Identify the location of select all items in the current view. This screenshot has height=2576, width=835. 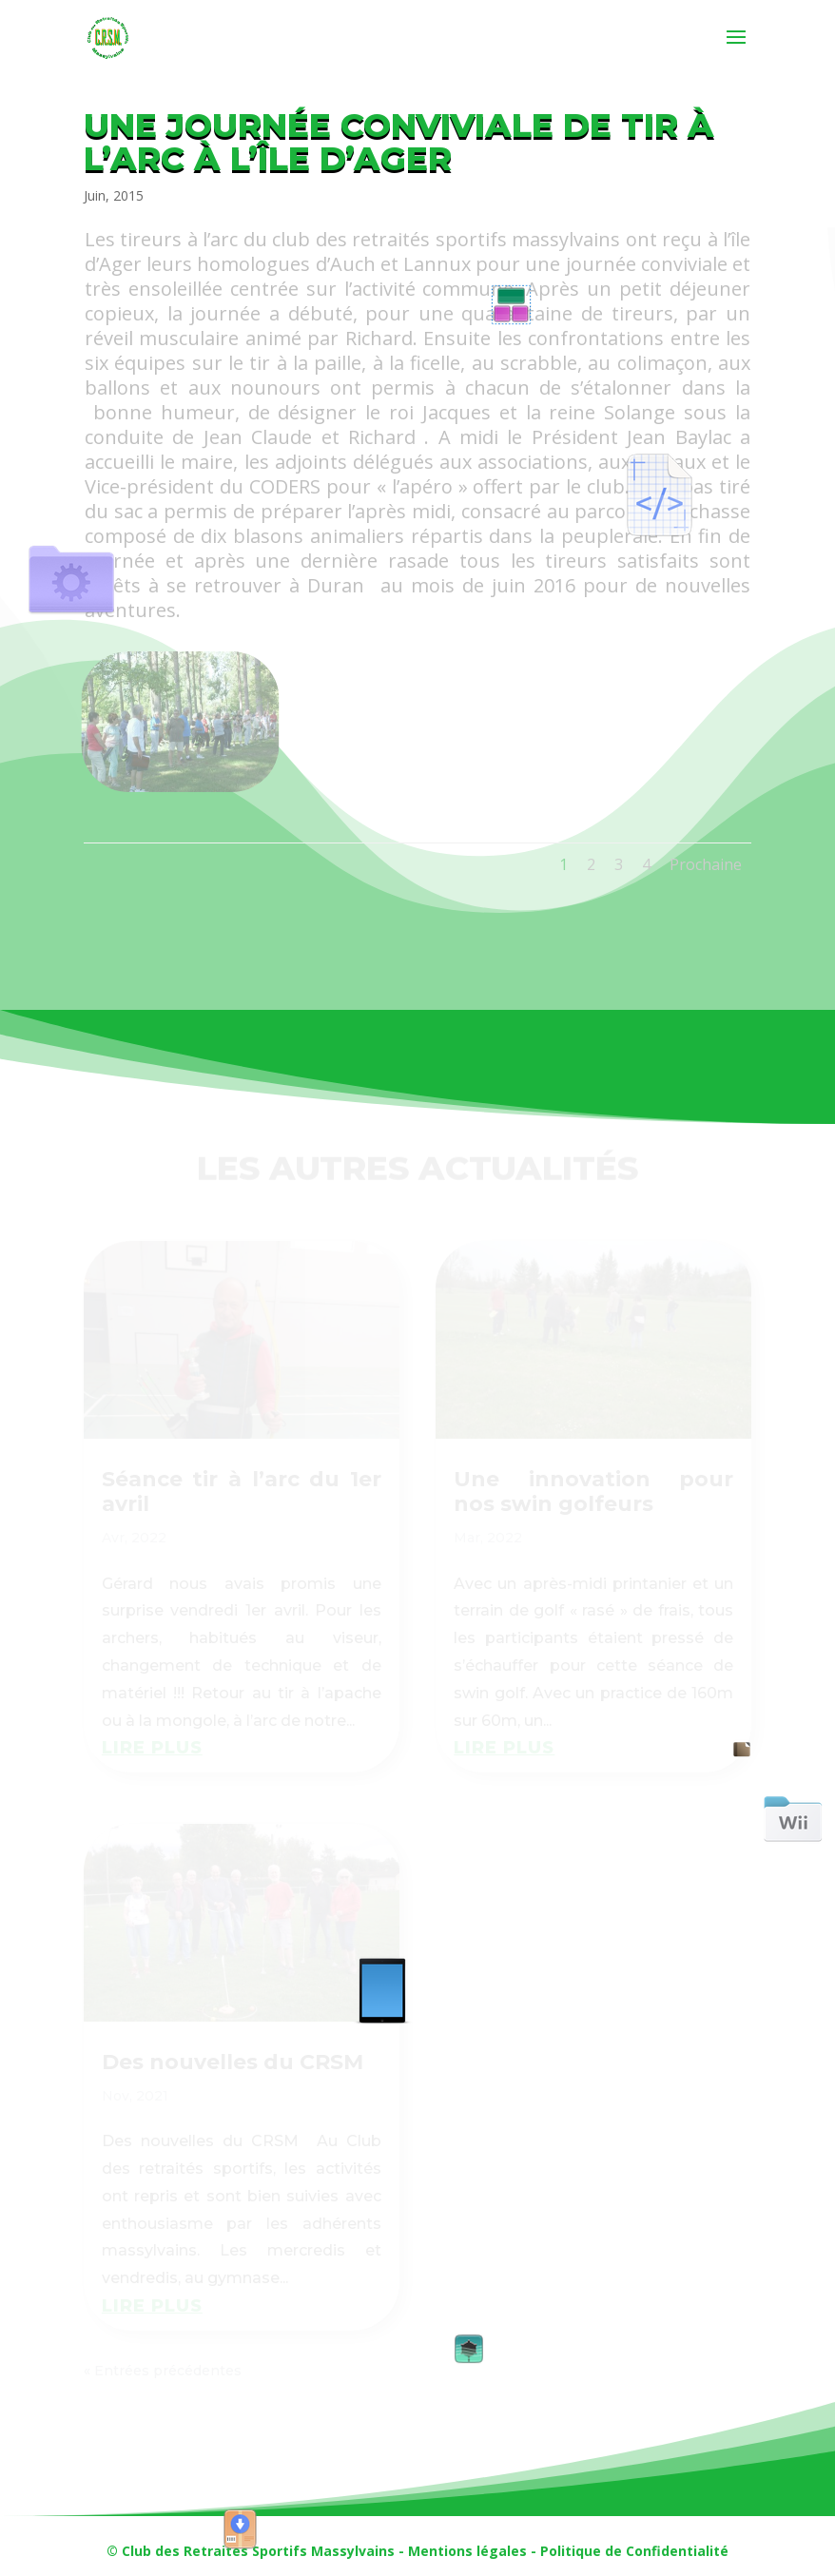
(511, 304).